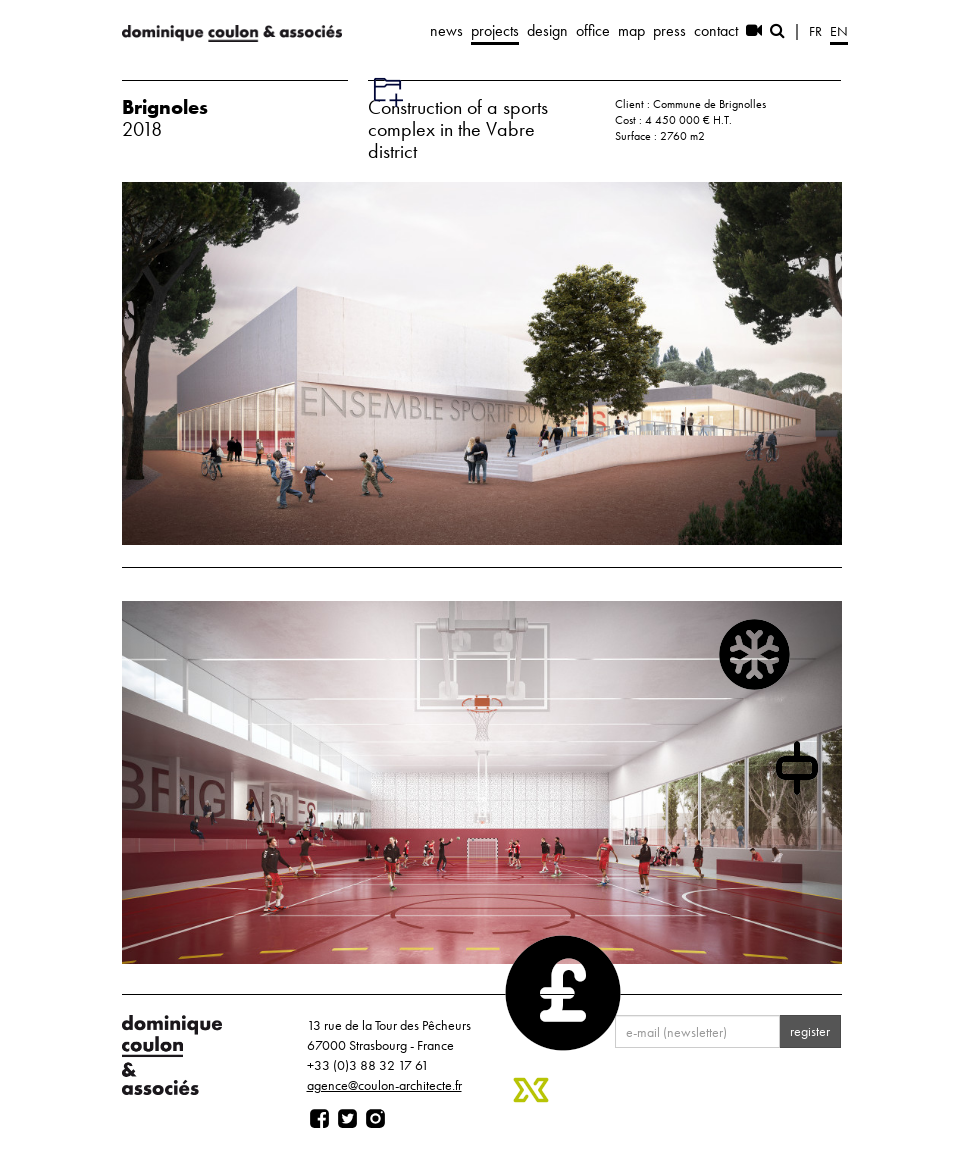 The height and width of the screenshot is (1172, 963). Describe the element at coordinates (797, 768) in the screenshot. I see `align selected elements to center` at that location.